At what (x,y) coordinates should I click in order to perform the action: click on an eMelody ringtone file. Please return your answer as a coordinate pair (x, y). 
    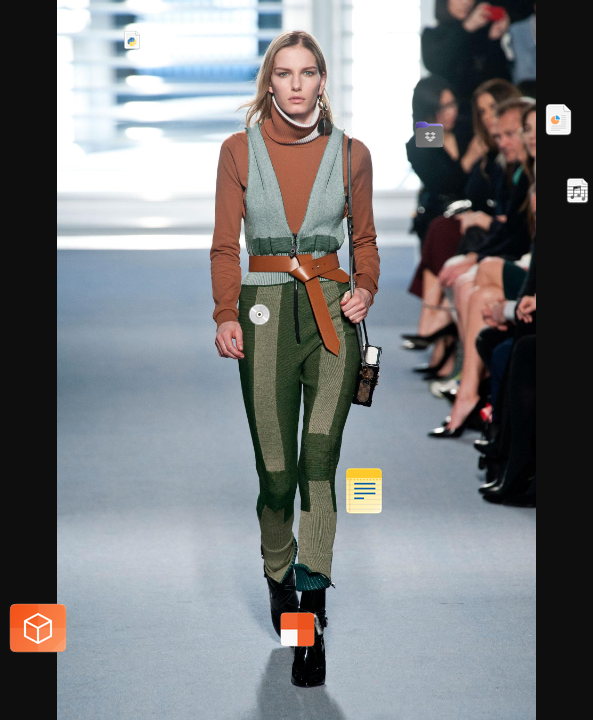
    Looking at the image, I should click on (577, 190).